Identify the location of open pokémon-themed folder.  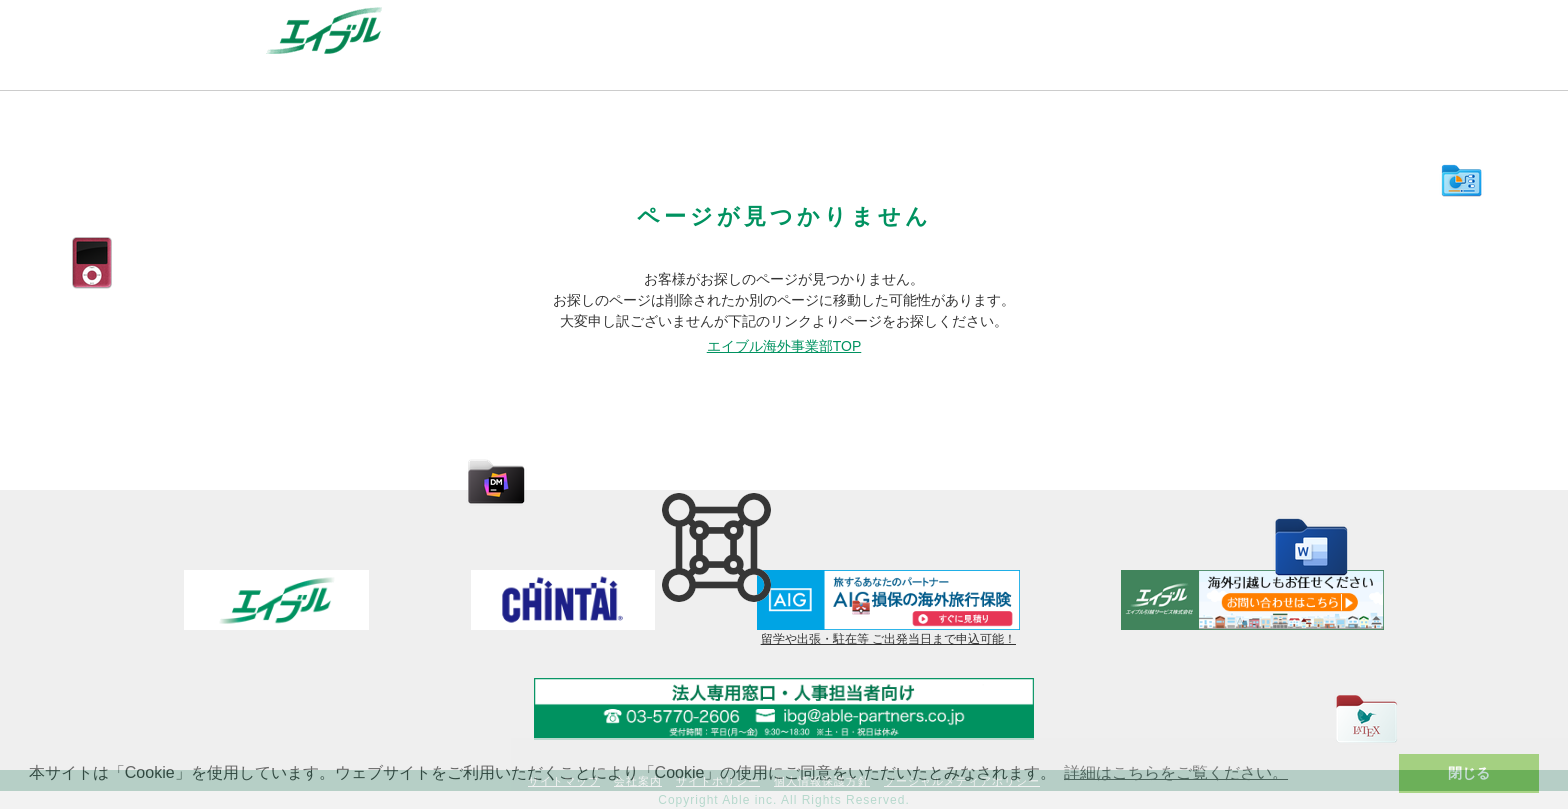
(861, 608).